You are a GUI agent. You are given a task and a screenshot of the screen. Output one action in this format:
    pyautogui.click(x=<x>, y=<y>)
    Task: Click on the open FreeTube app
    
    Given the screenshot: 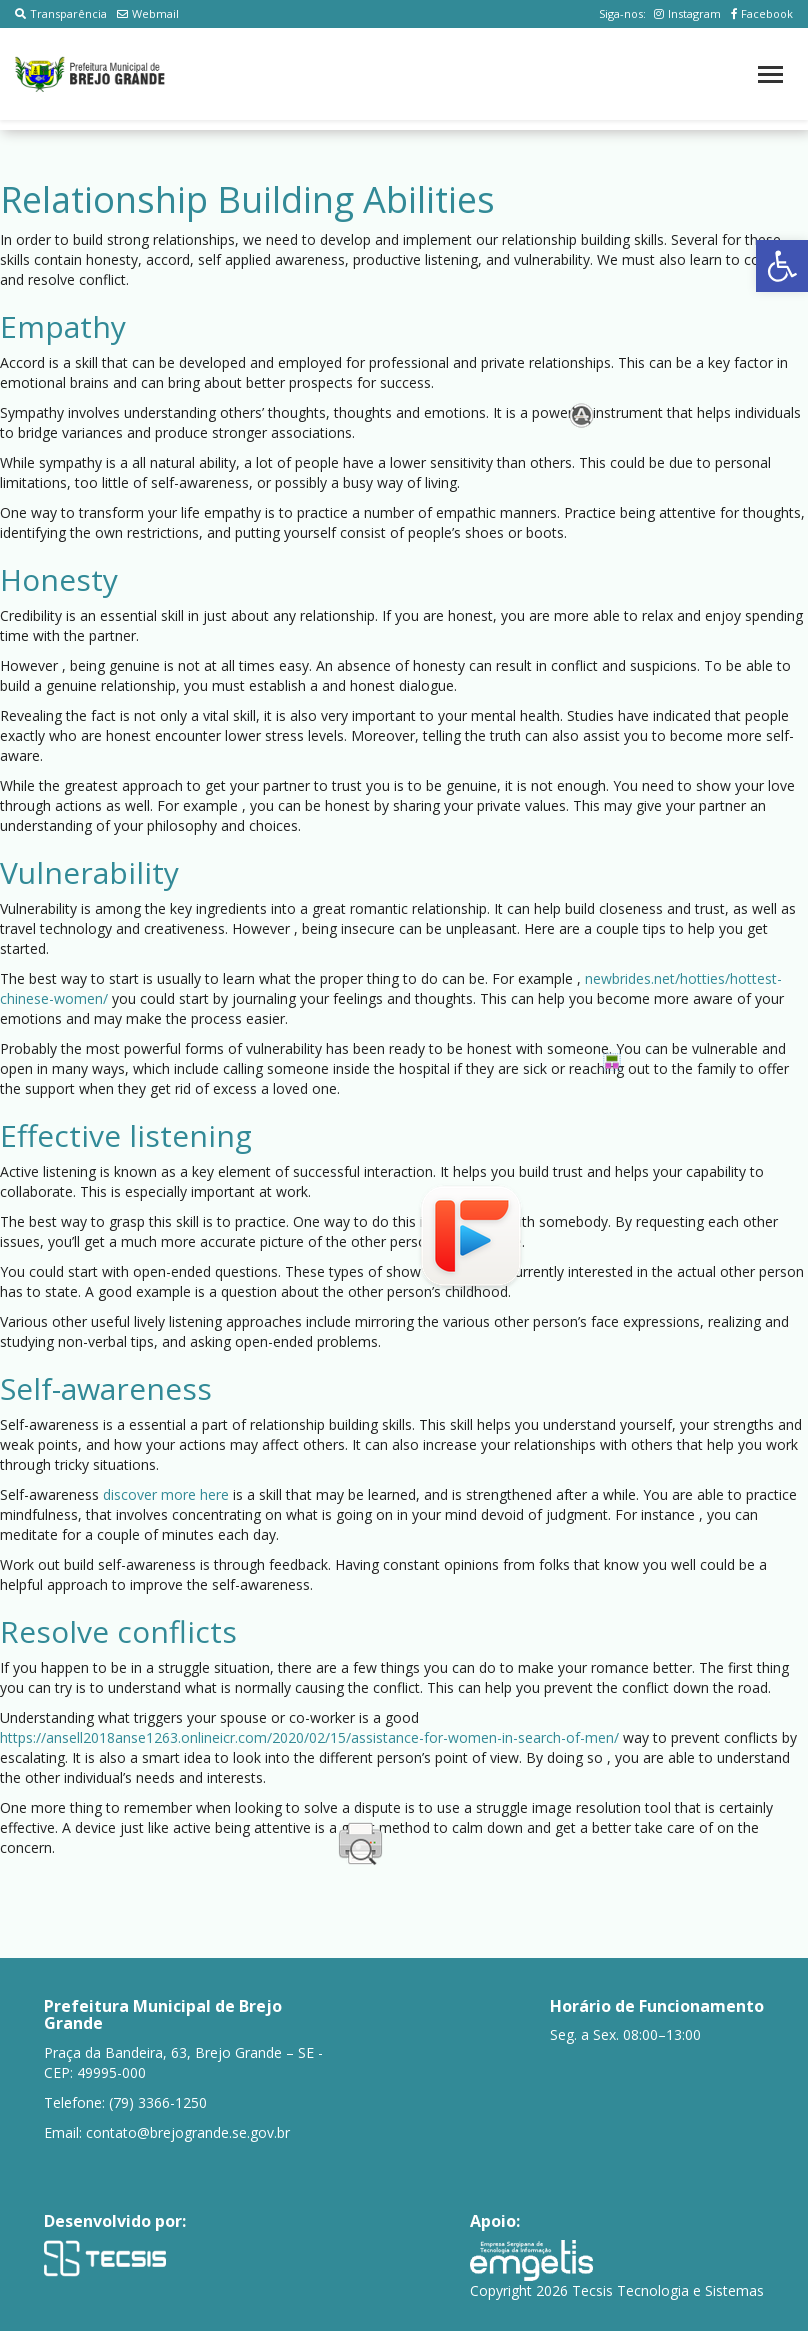 What is the action you would take?
    pyautogui.click(x=471, y=1236)
    